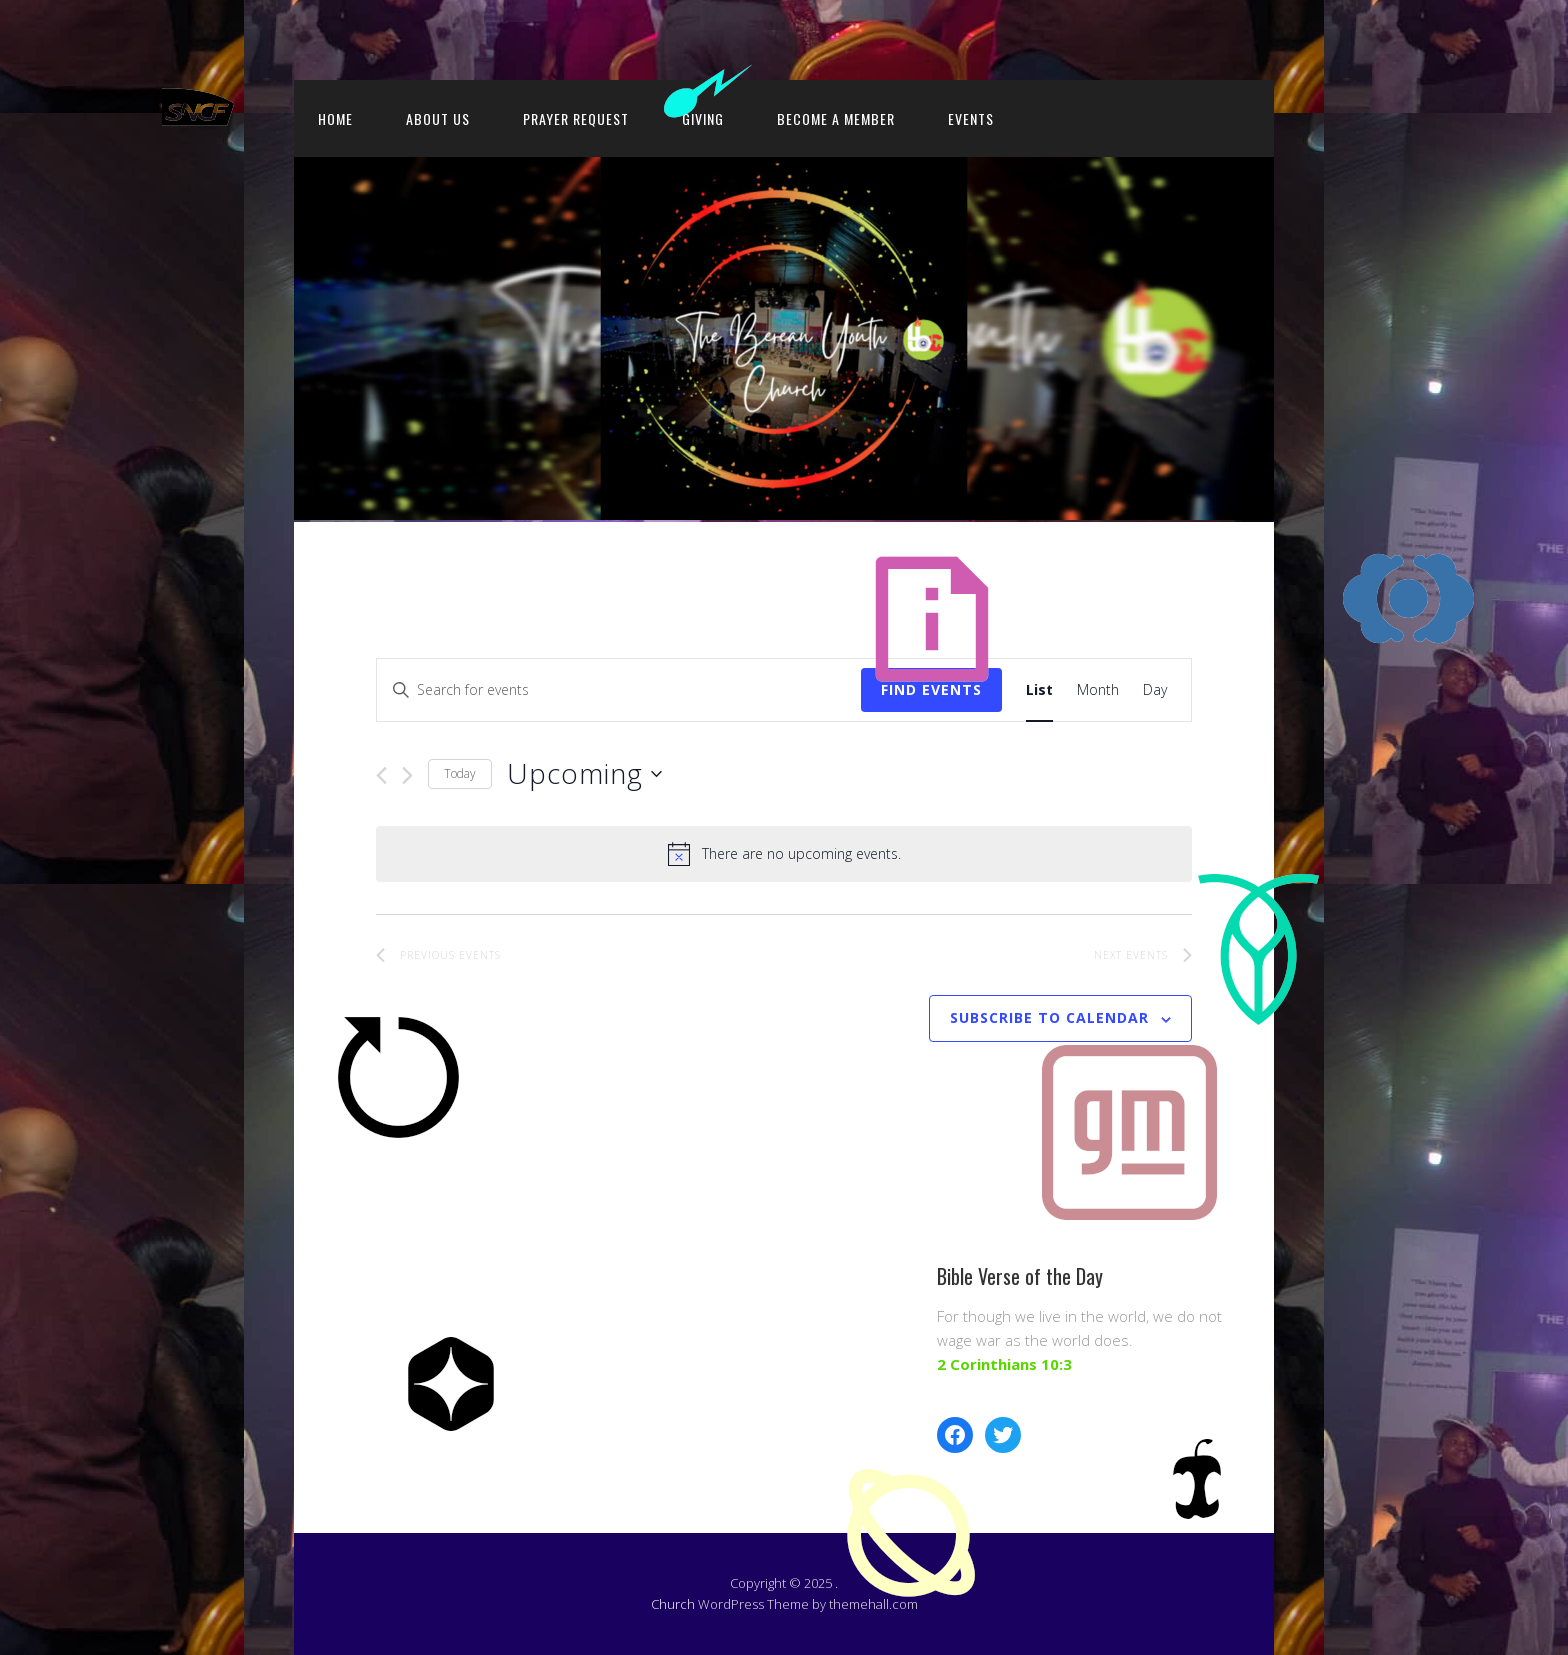  What do you see at coordinates (451, 1384) in the screenshot?
I see `andela company logo` at bounding box center [451, 1384].